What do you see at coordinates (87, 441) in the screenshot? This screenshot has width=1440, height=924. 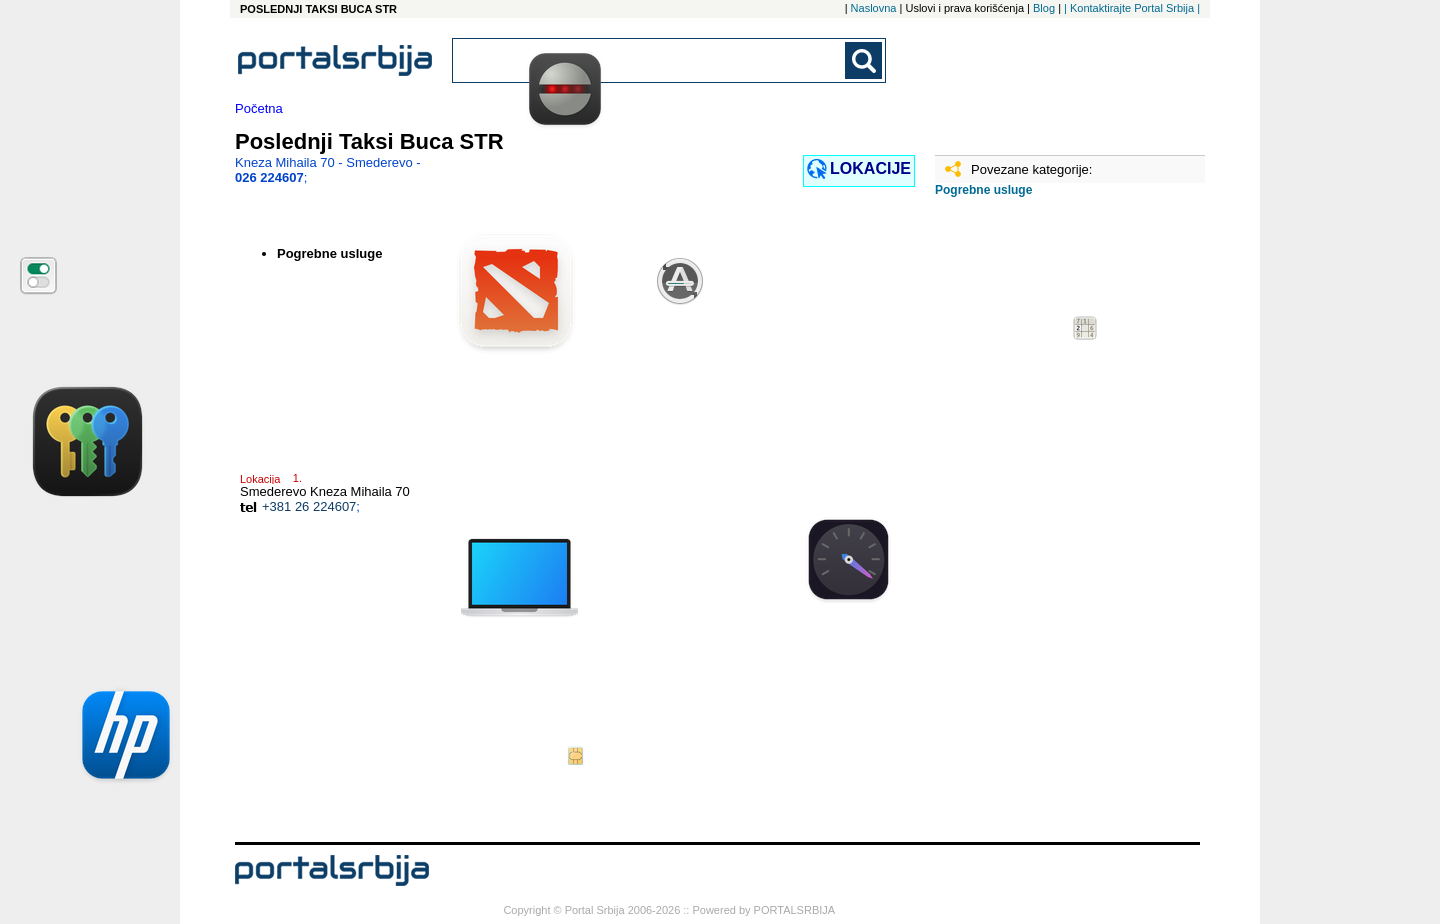 I see `open password manager app` at bounding box center [87, 441].